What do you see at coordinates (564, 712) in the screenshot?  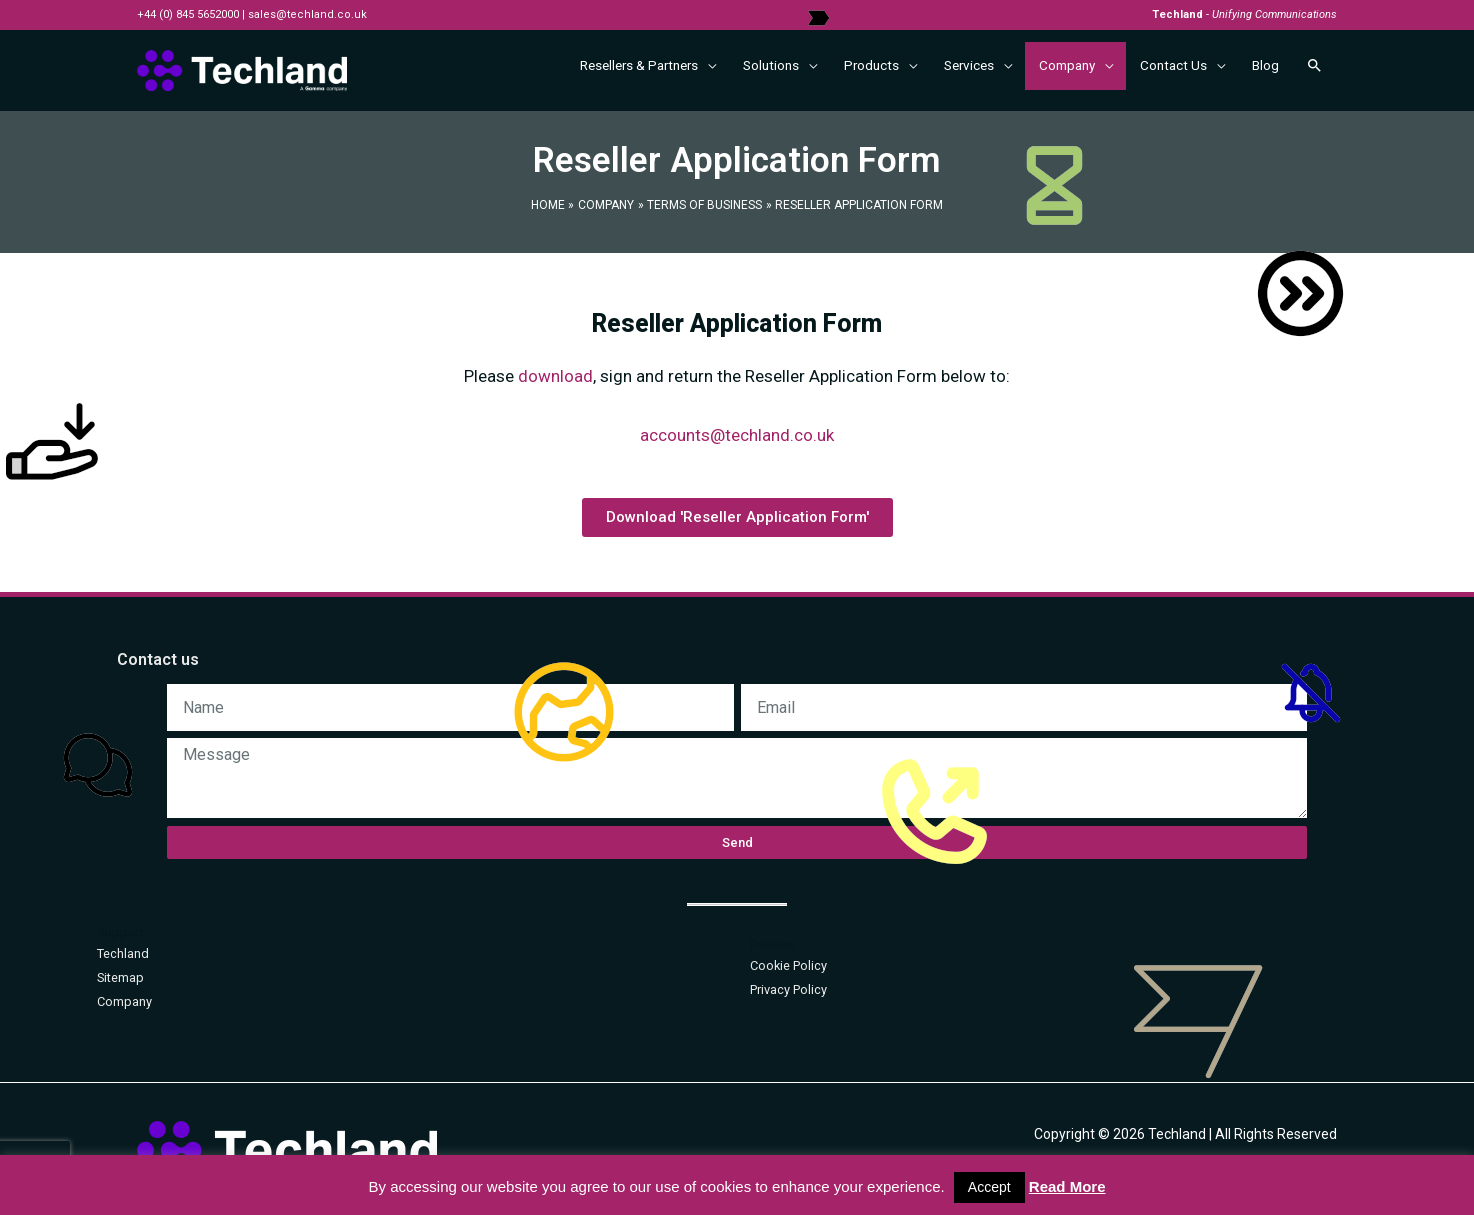 I see `switch to eastern hemisphere region` at bounding box center [564, 712].